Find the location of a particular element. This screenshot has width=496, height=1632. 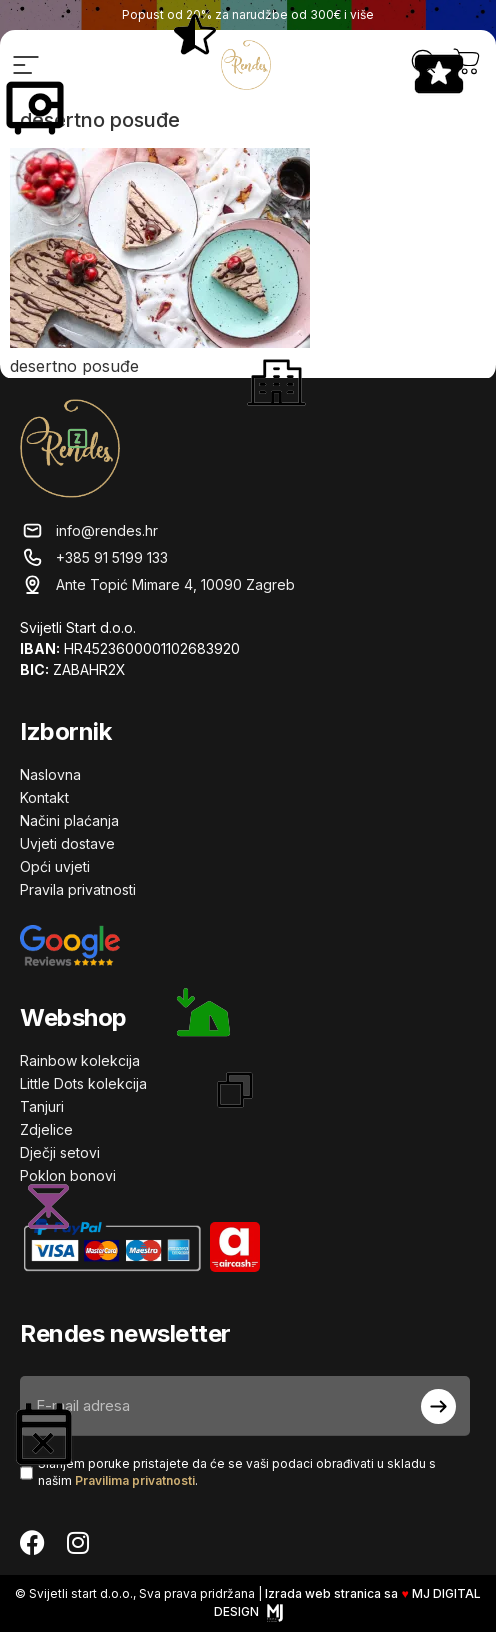

indicates a partial rating or half-star score is located at coordinates (195, 35).